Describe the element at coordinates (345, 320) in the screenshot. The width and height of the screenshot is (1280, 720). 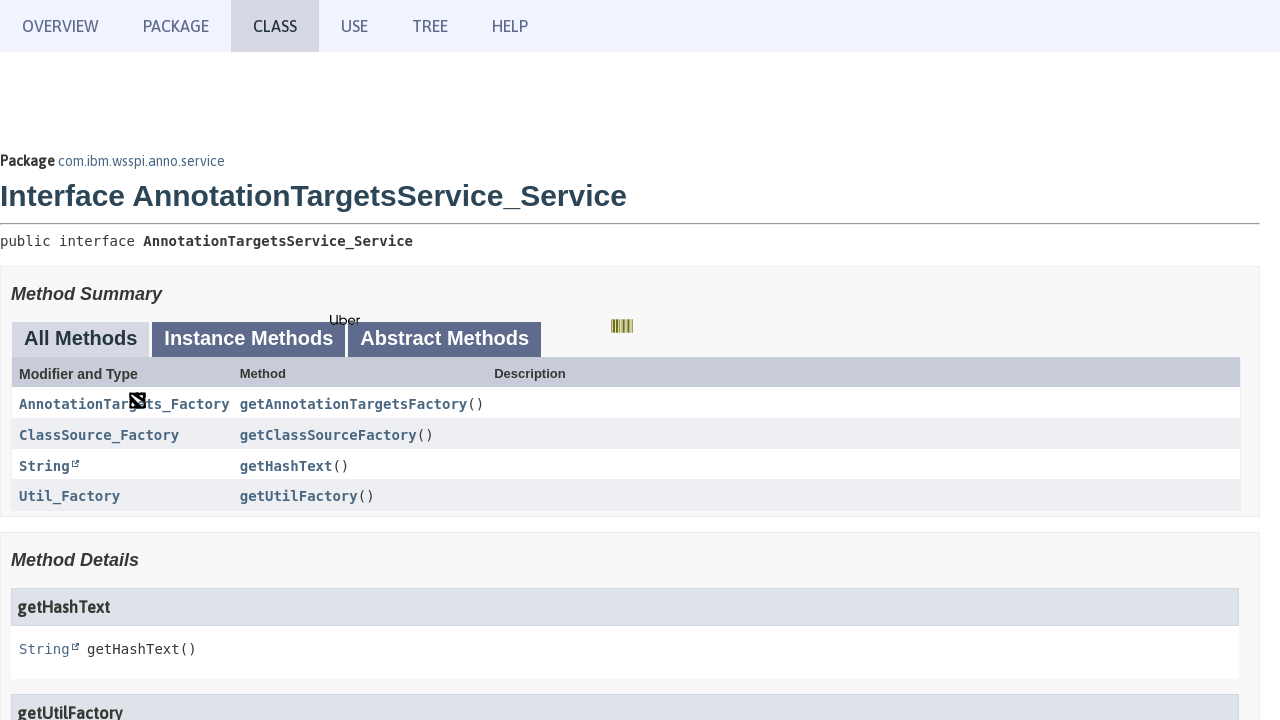
I see `open the Uber app` at that location.